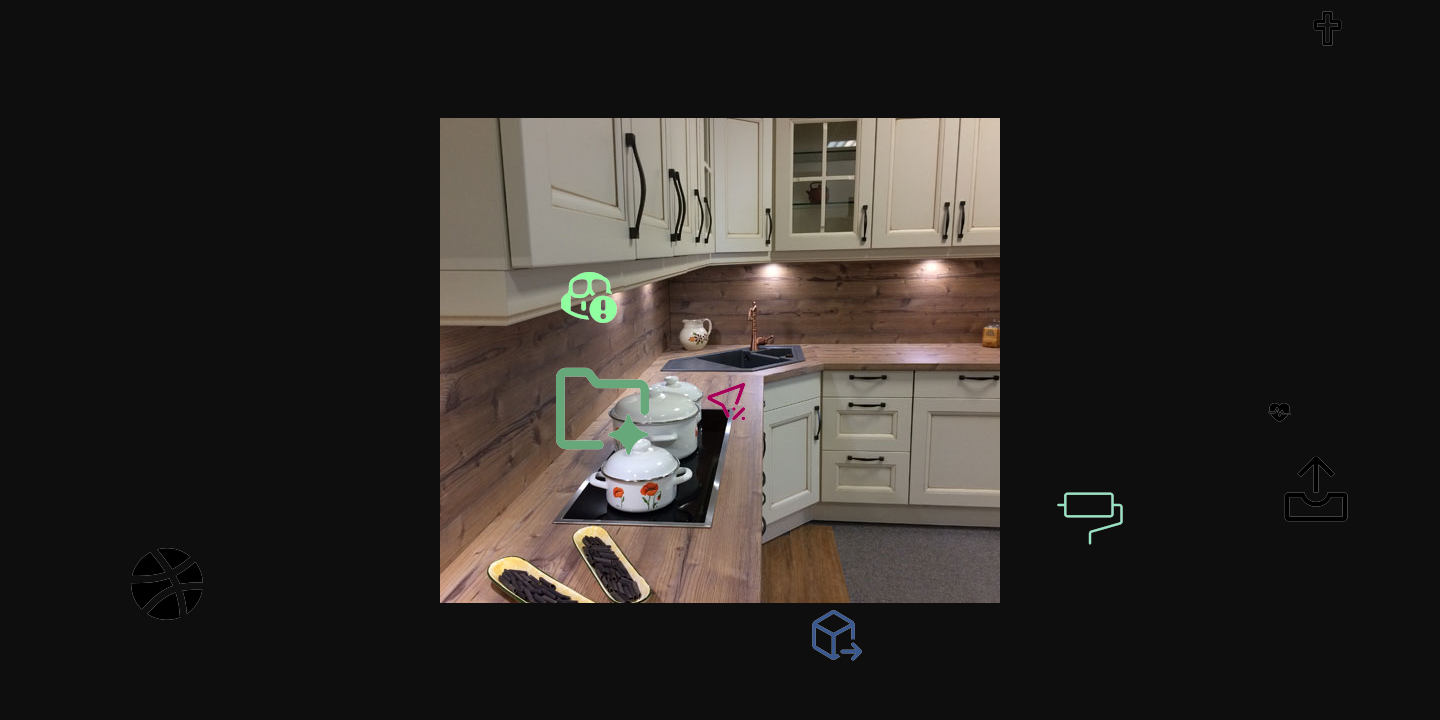 The height and width of the screenshot is (720, 1440). Describe the element at coordinates (167, 584) in the screenshot. I see `visit dribbble profile or portfolio` at that location.